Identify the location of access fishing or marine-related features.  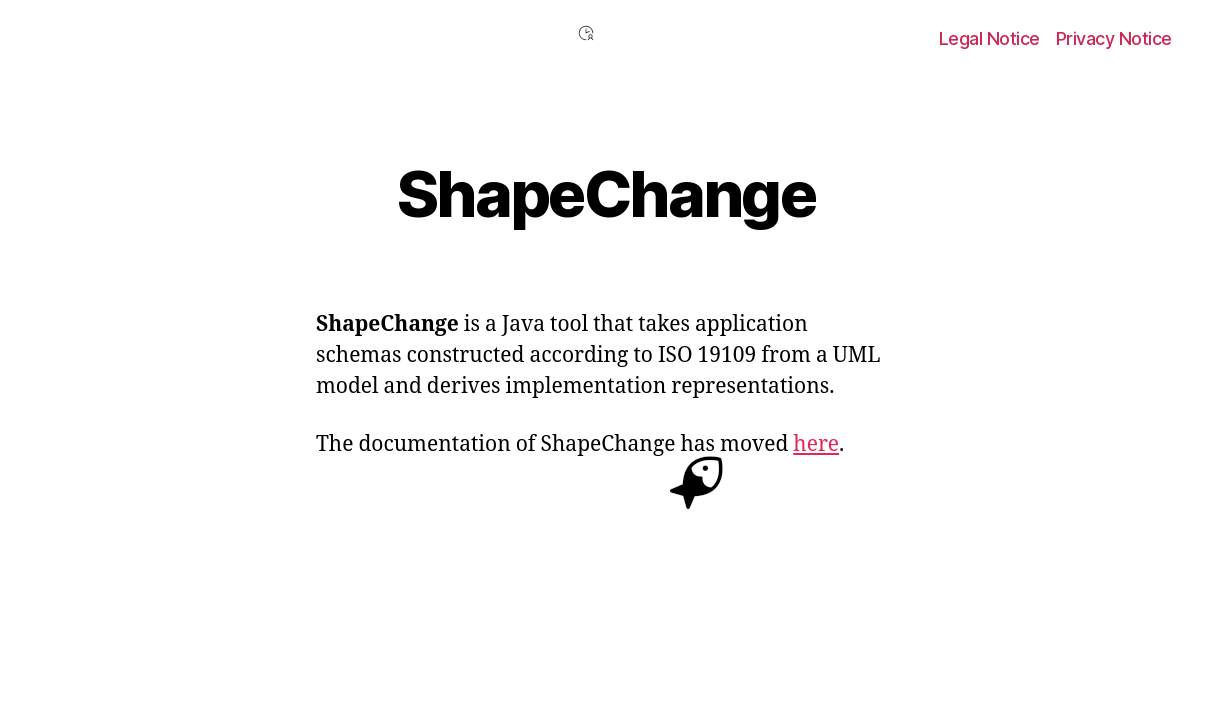
(699, 480).